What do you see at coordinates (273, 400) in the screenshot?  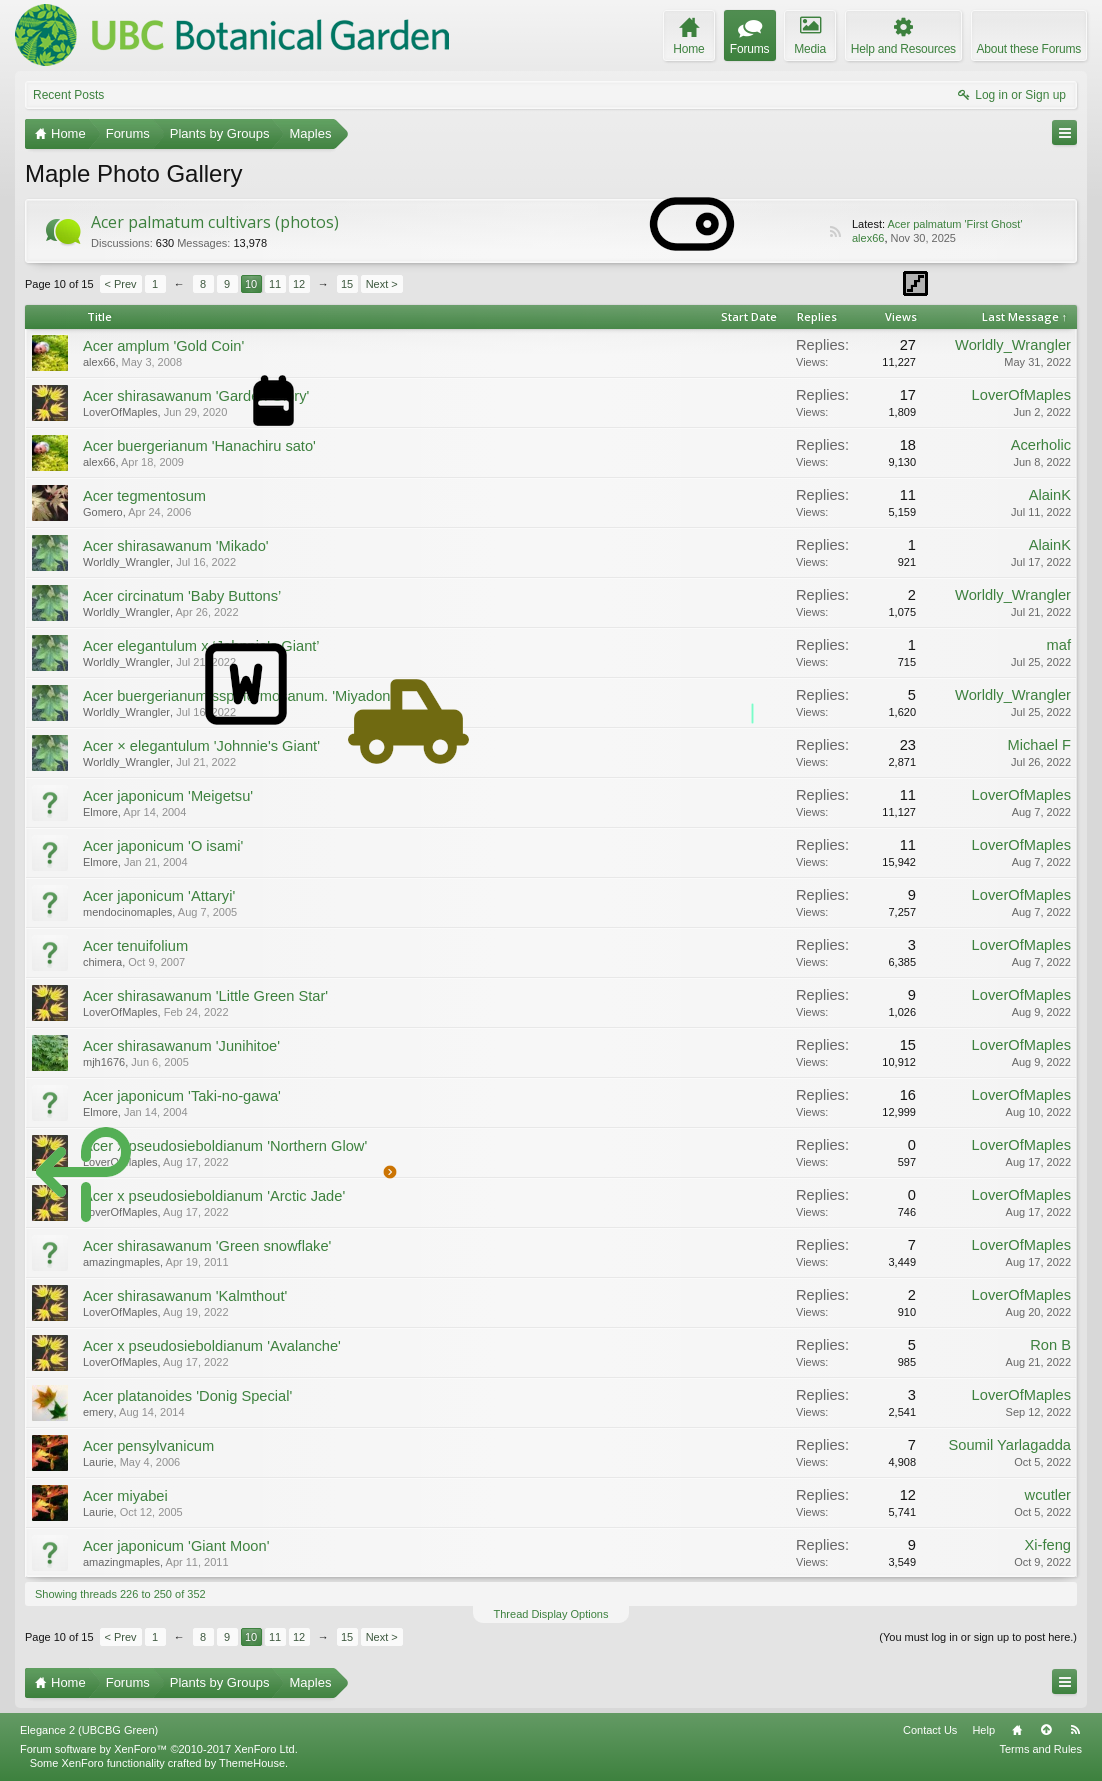 I see `access your backpack or bag inventory` at bounding box center [273, 400].